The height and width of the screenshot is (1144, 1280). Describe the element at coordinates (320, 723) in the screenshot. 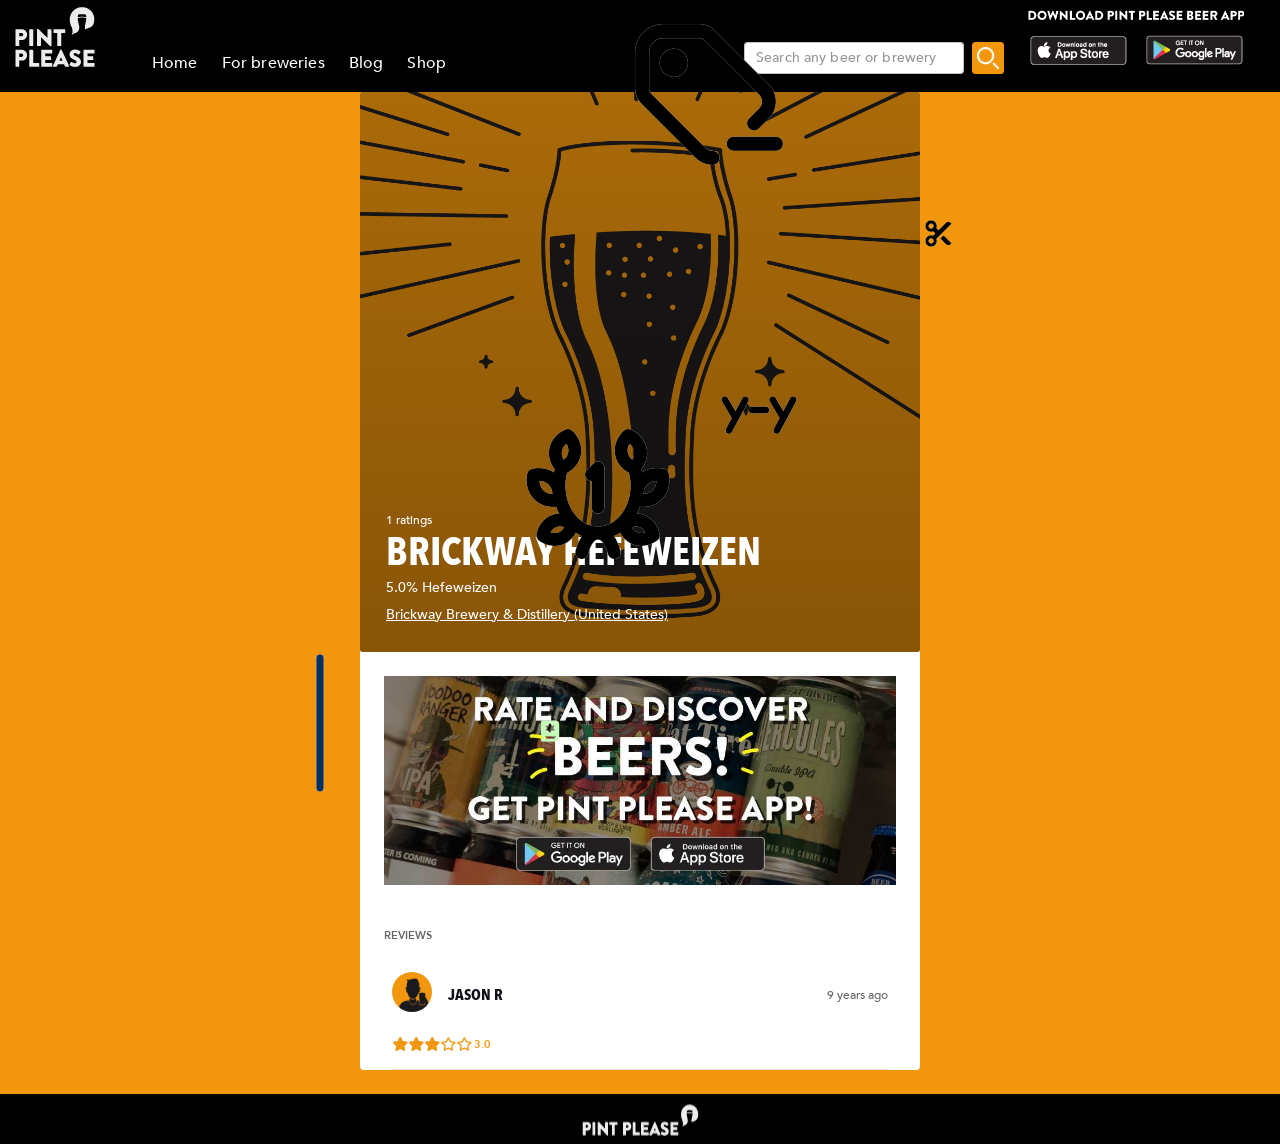

I see `vertical divider or separator between UI elements` at that location.